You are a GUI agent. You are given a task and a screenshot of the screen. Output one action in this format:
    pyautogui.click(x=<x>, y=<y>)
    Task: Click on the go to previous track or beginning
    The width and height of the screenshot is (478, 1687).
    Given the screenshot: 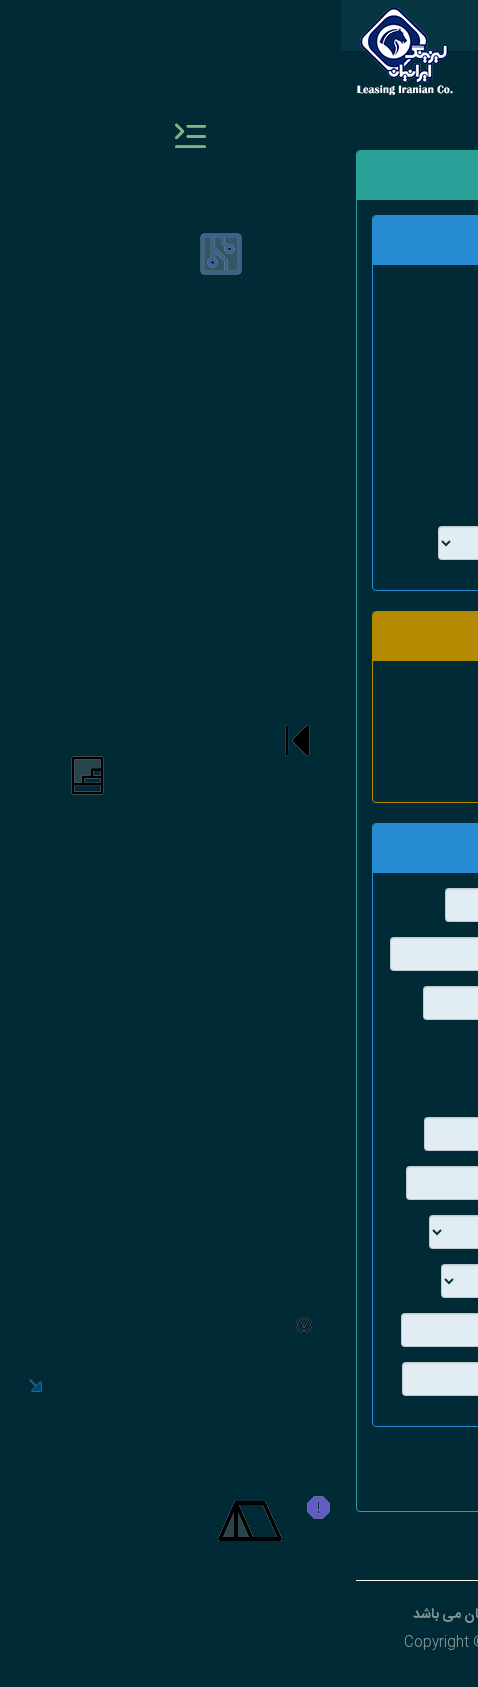 What is the action you would take?
    pyautogui.click(x=296, y=740)
    